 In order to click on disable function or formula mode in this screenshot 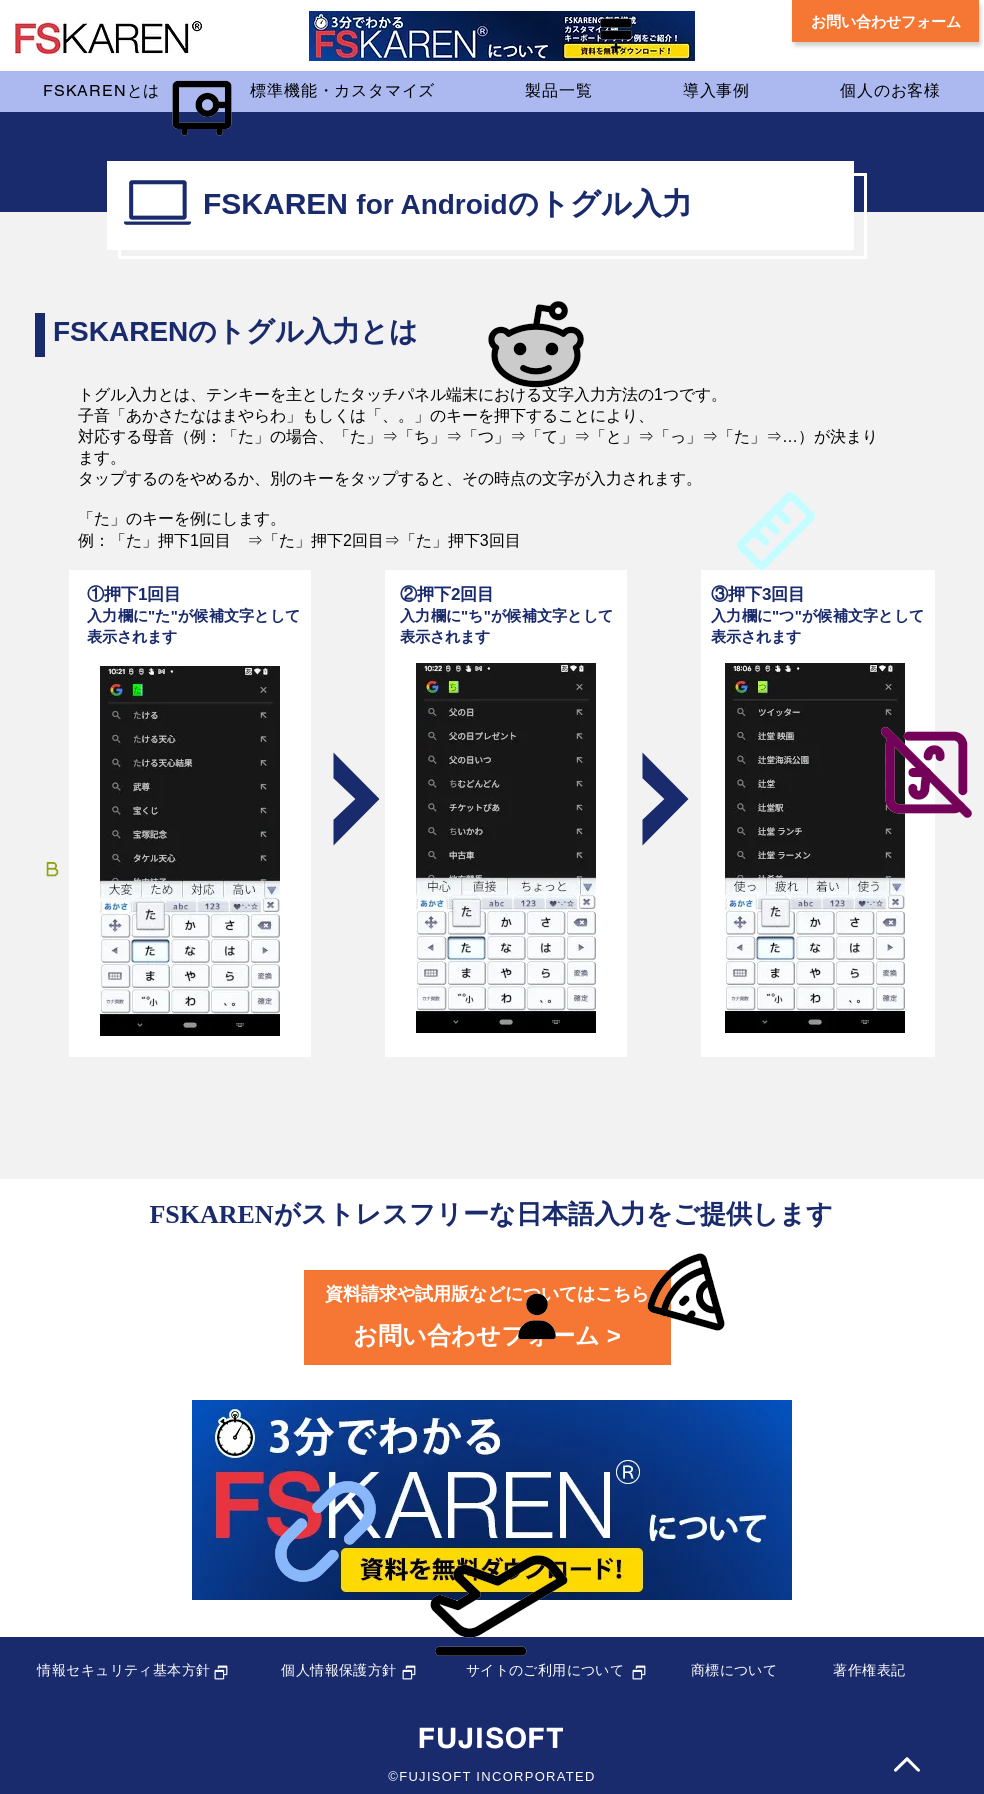, I will do `click(926, 772)`.